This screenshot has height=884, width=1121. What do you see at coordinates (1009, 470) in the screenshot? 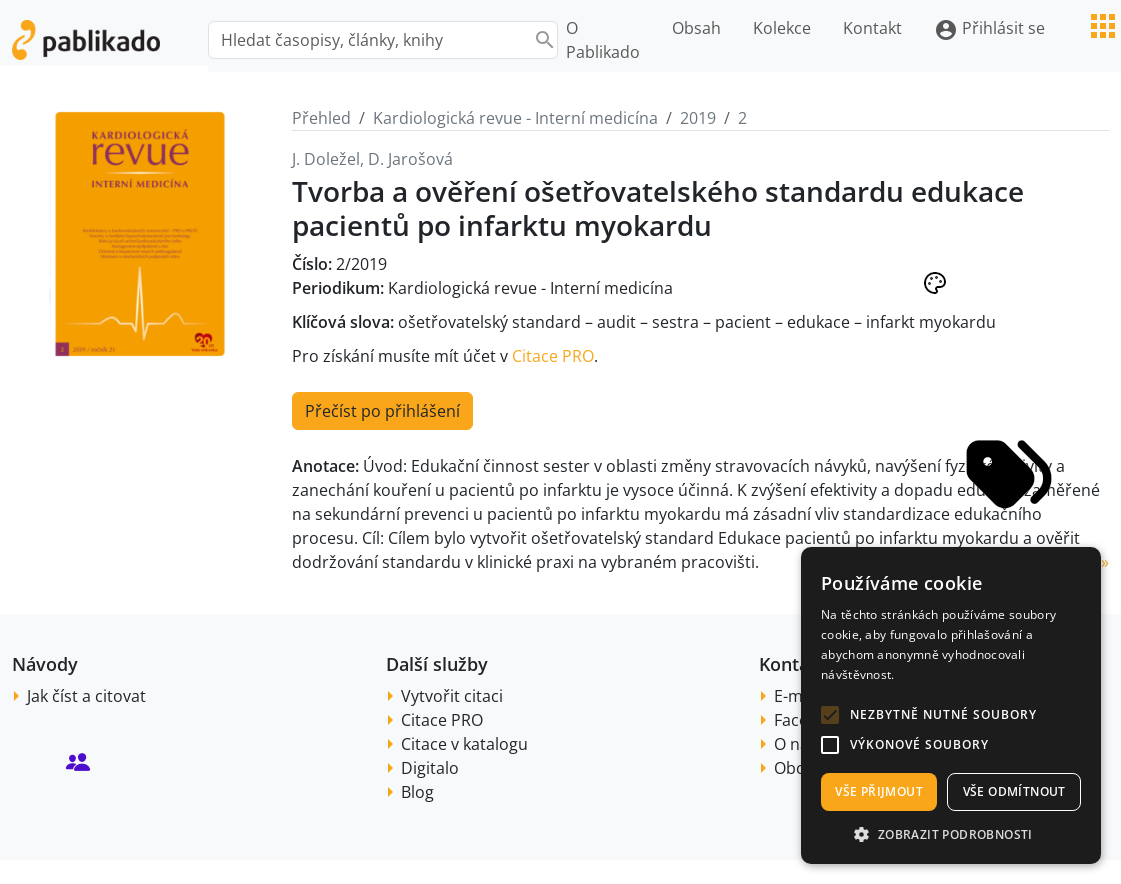
I see `manage tags or labels` at bounding box center [1009, 470].